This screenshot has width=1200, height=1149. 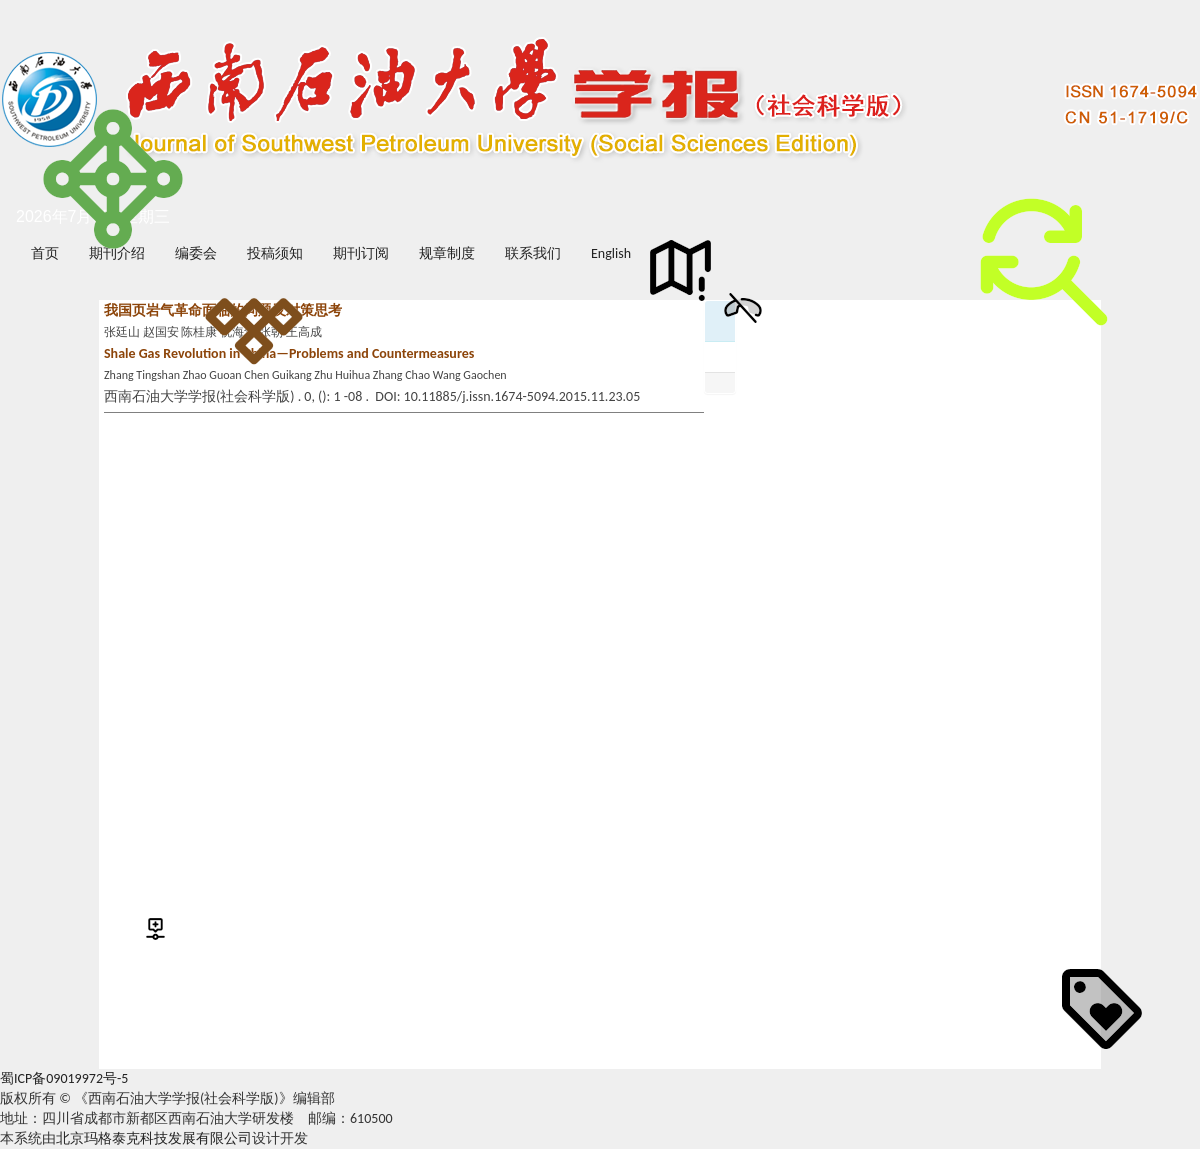 What do you see at coordinates (254, 329) in the screenshot?
I see `open tidal music streaming app` at bounding box center [254, 329].